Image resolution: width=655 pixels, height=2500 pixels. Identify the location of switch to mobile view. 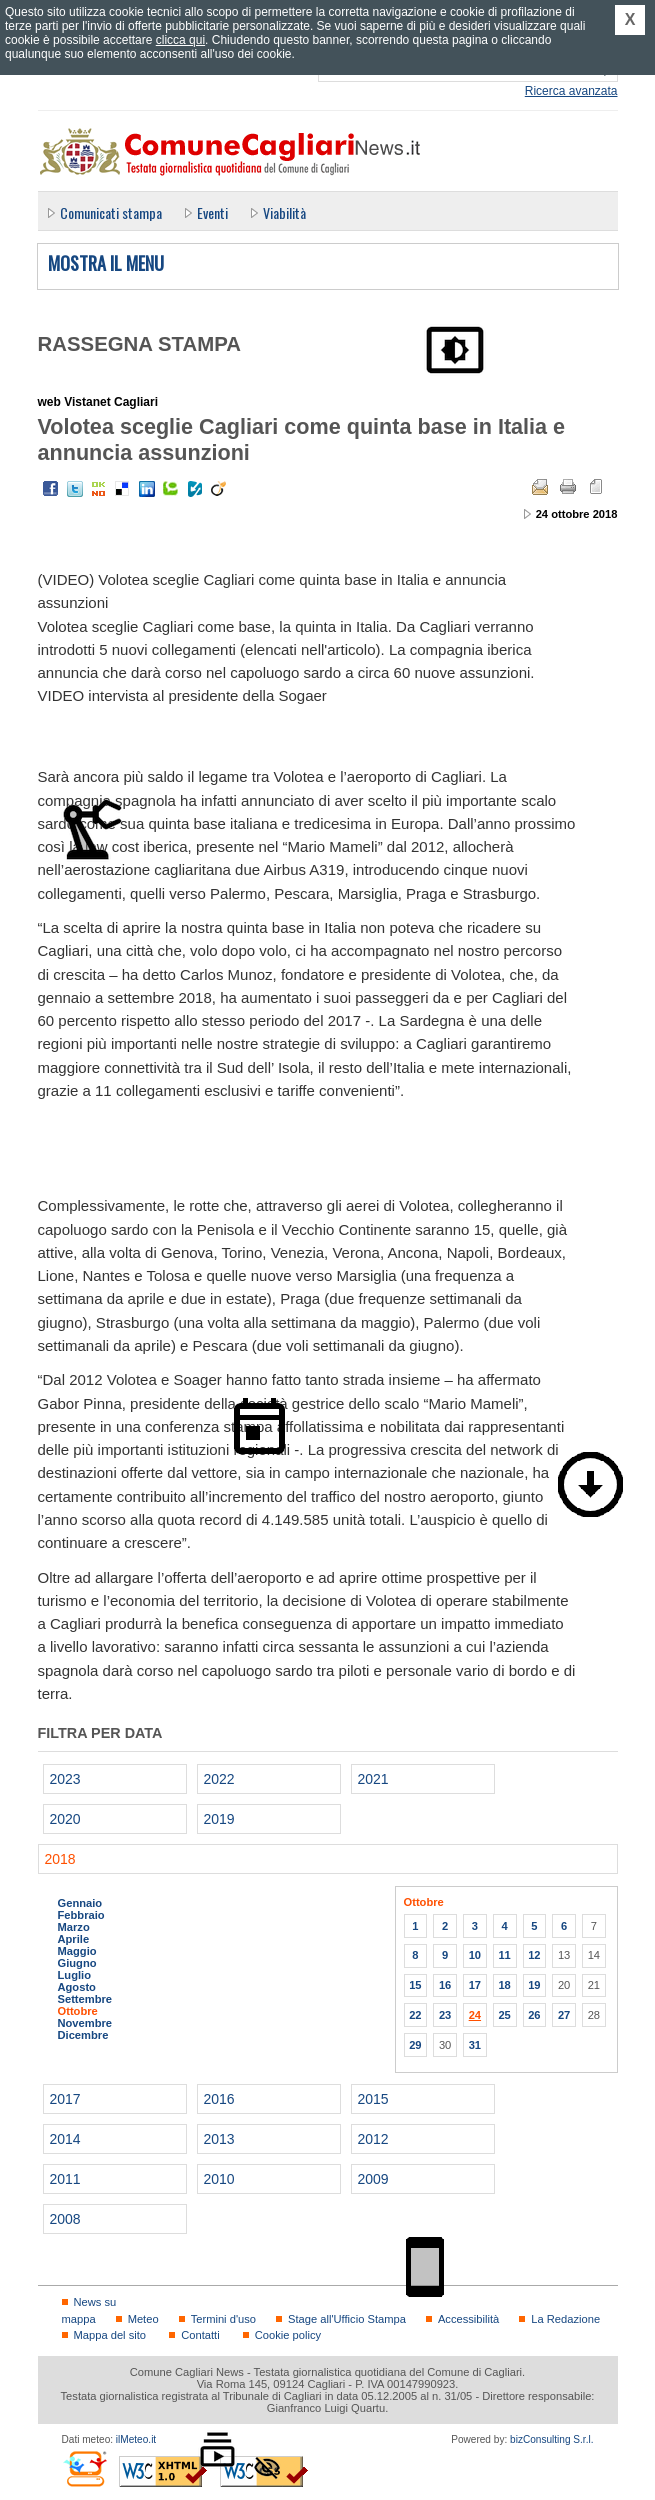
(425, 2267).